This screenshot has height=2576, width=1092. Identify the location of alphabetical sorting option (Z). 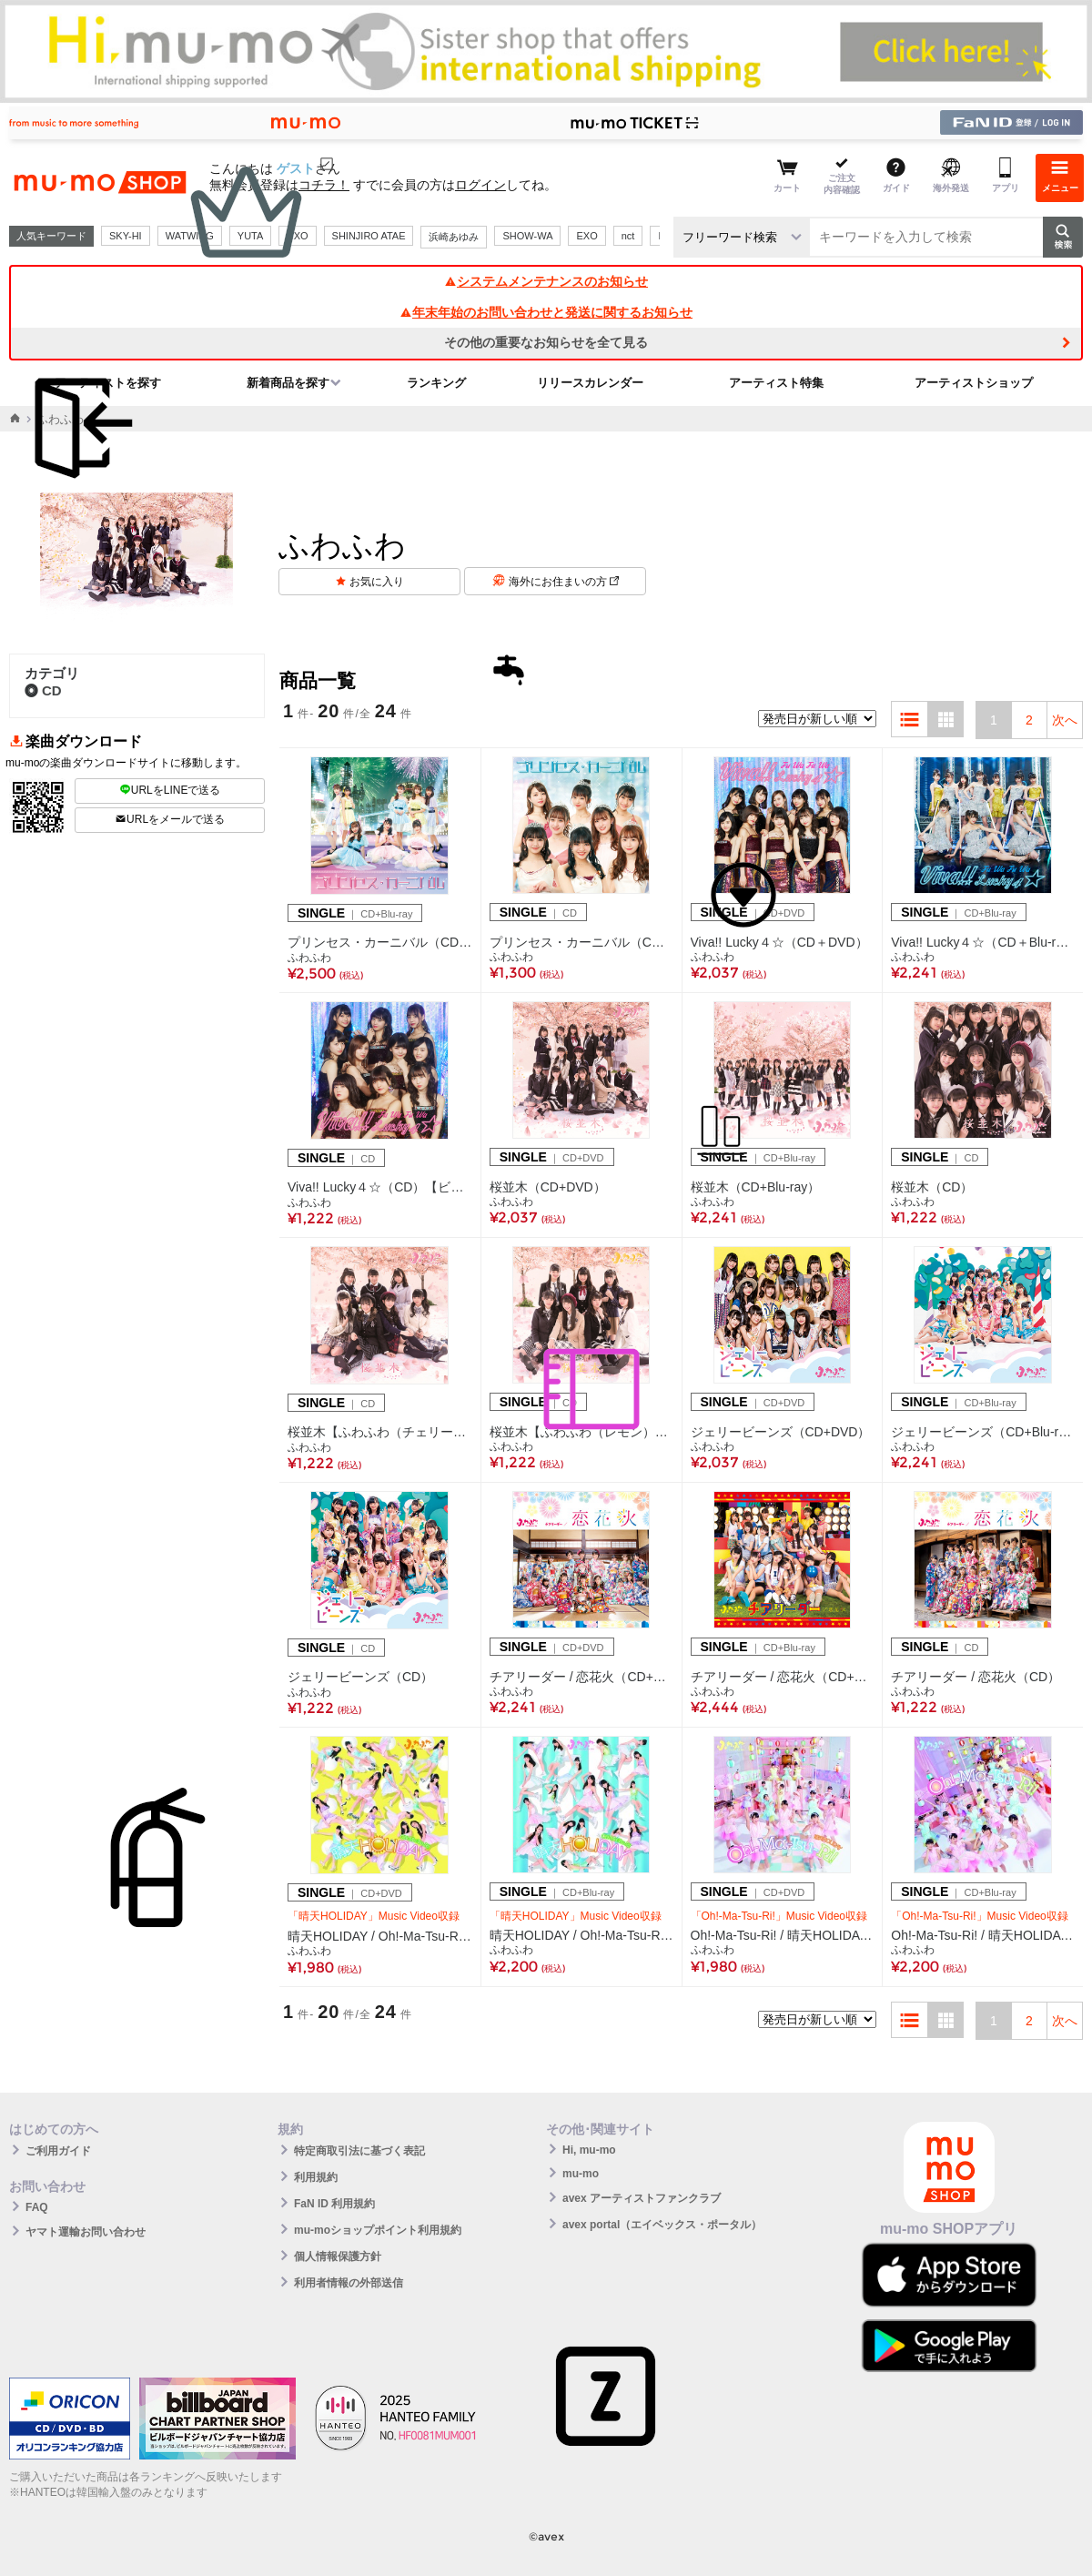
(605, 2396).